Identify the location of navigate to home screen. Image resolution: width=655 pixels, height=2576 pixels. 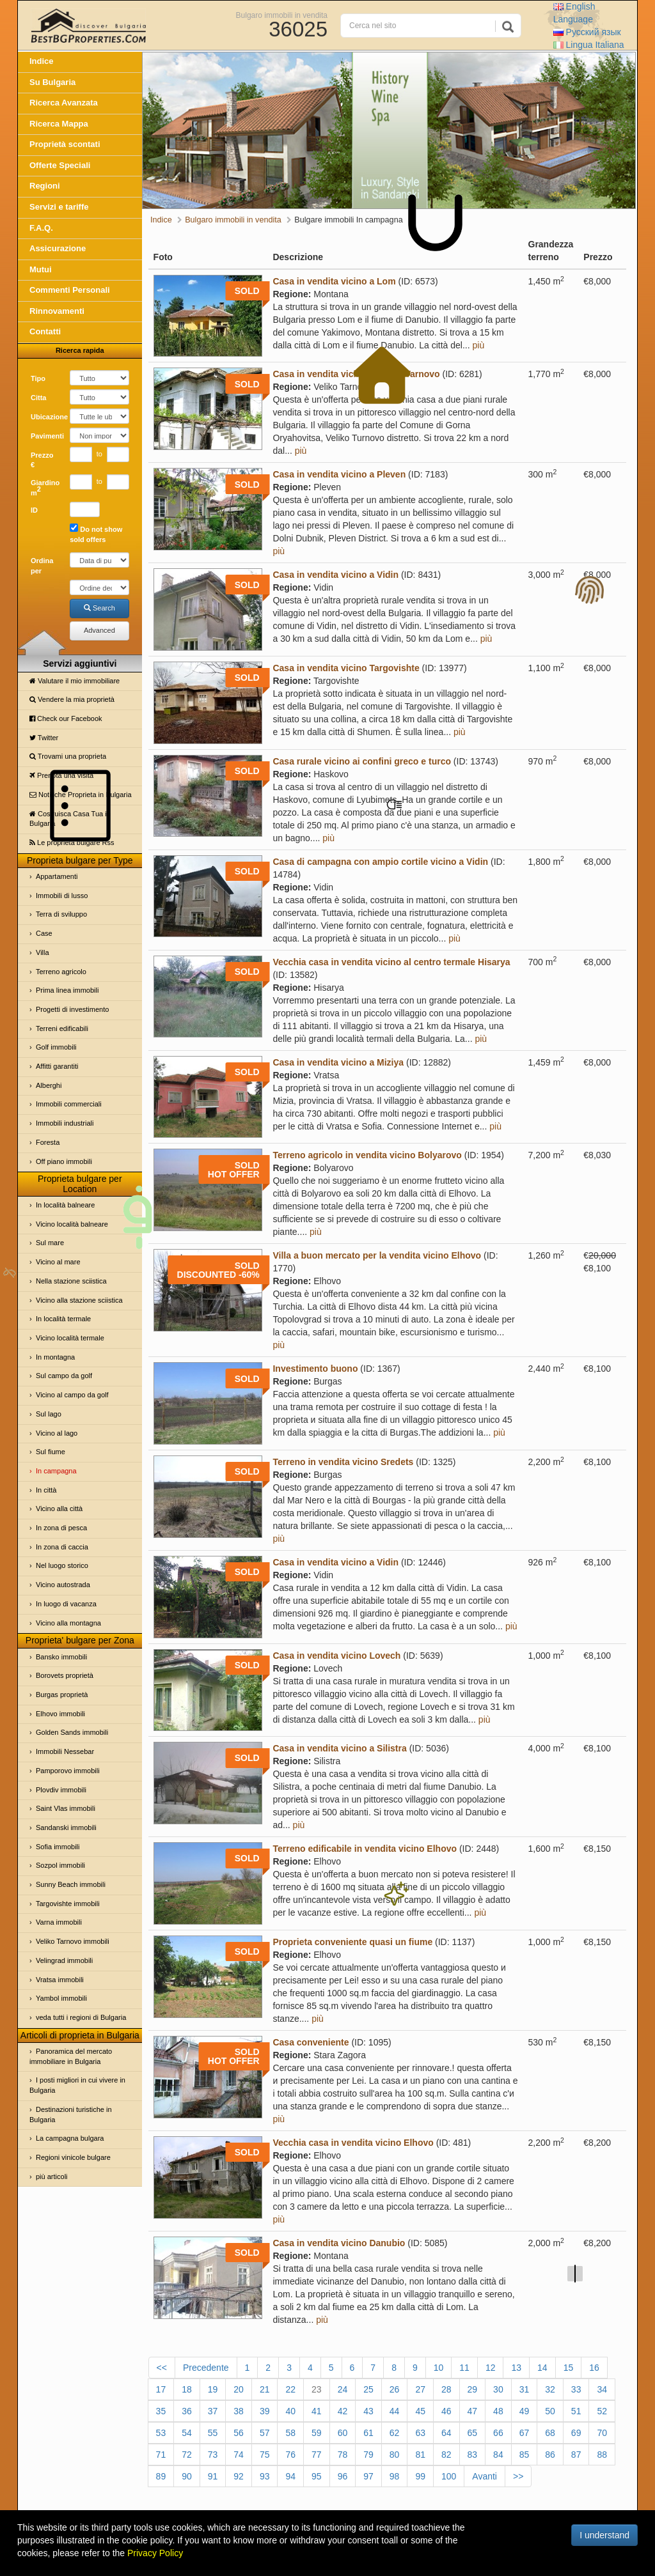
(382, 375).